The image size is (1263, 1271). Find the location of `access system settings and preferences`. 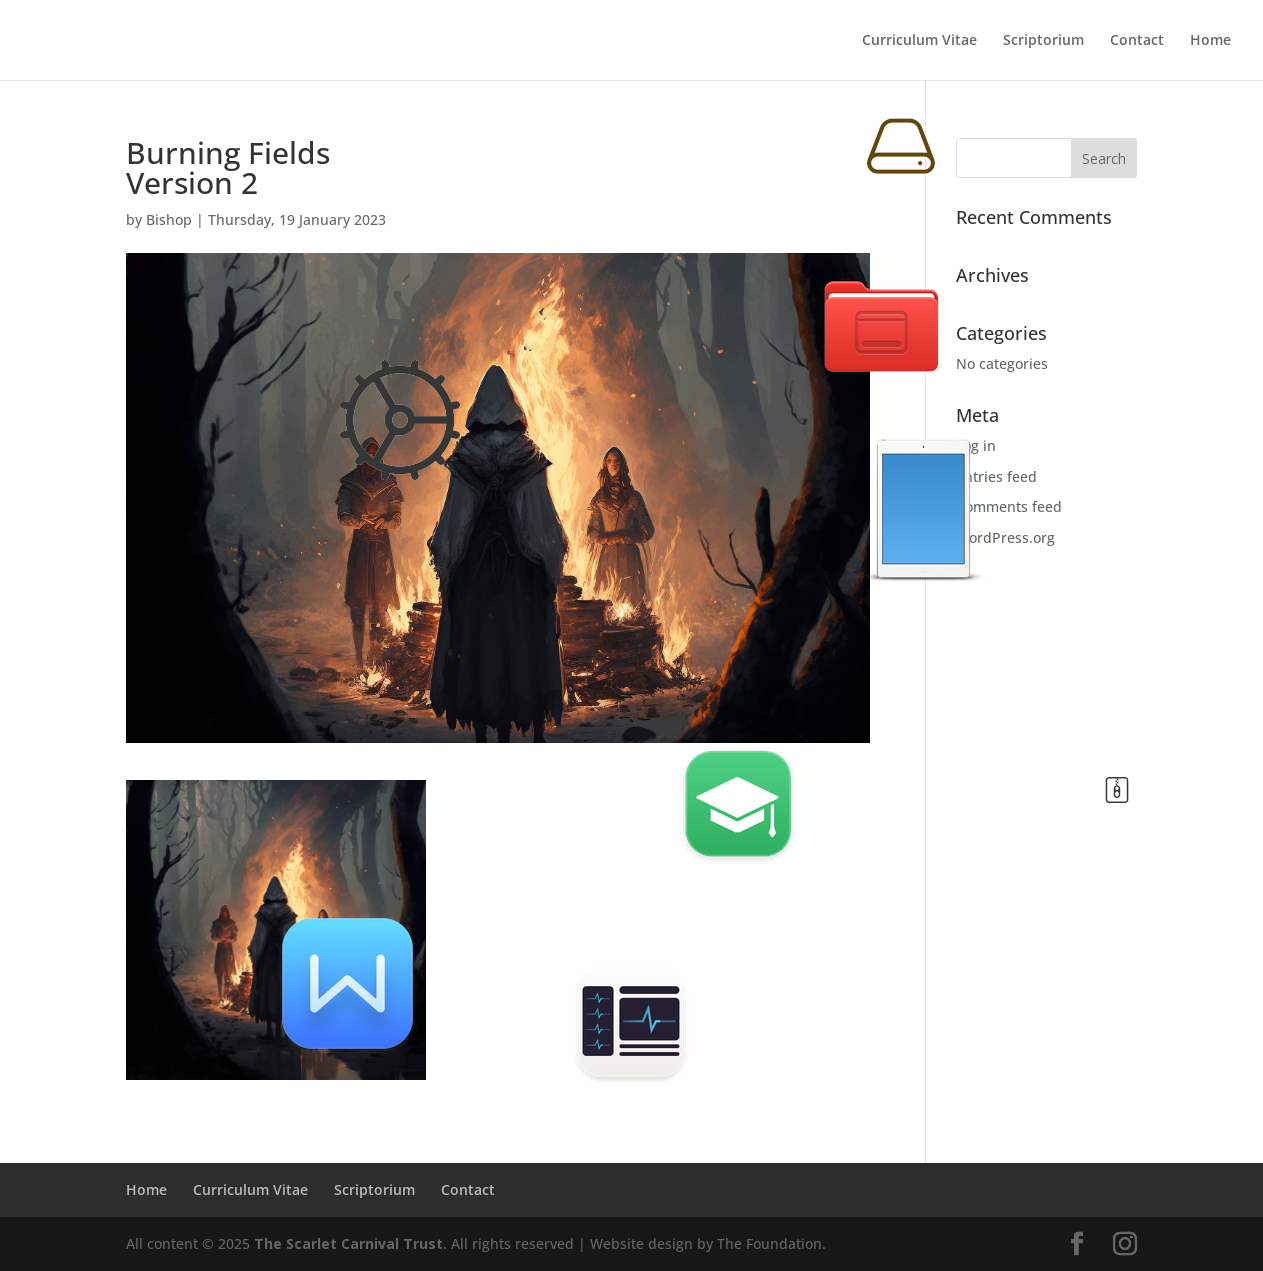

access system settings and preferences is located at coordinates (400, 420).